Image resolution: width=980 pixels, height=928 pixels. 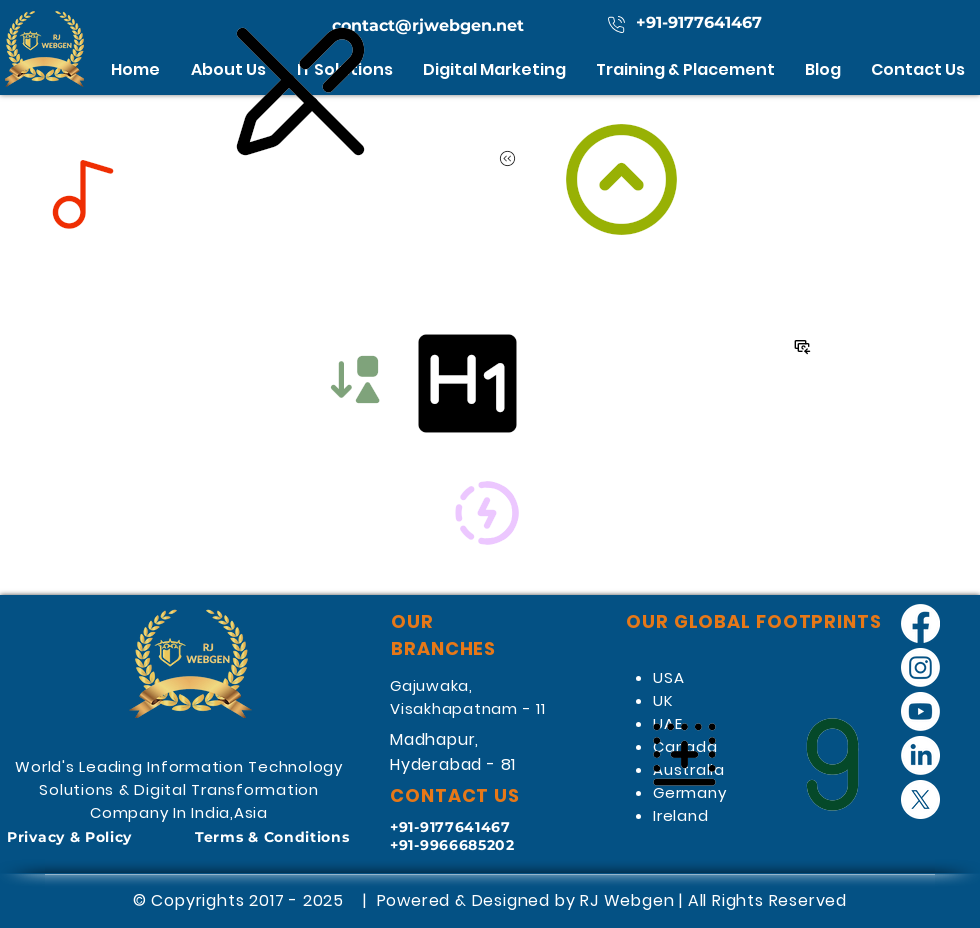 What do you see at coordinates (802, 346) in the screenshot?
I see `request a refund or money back` at bounding box center [802, 346].